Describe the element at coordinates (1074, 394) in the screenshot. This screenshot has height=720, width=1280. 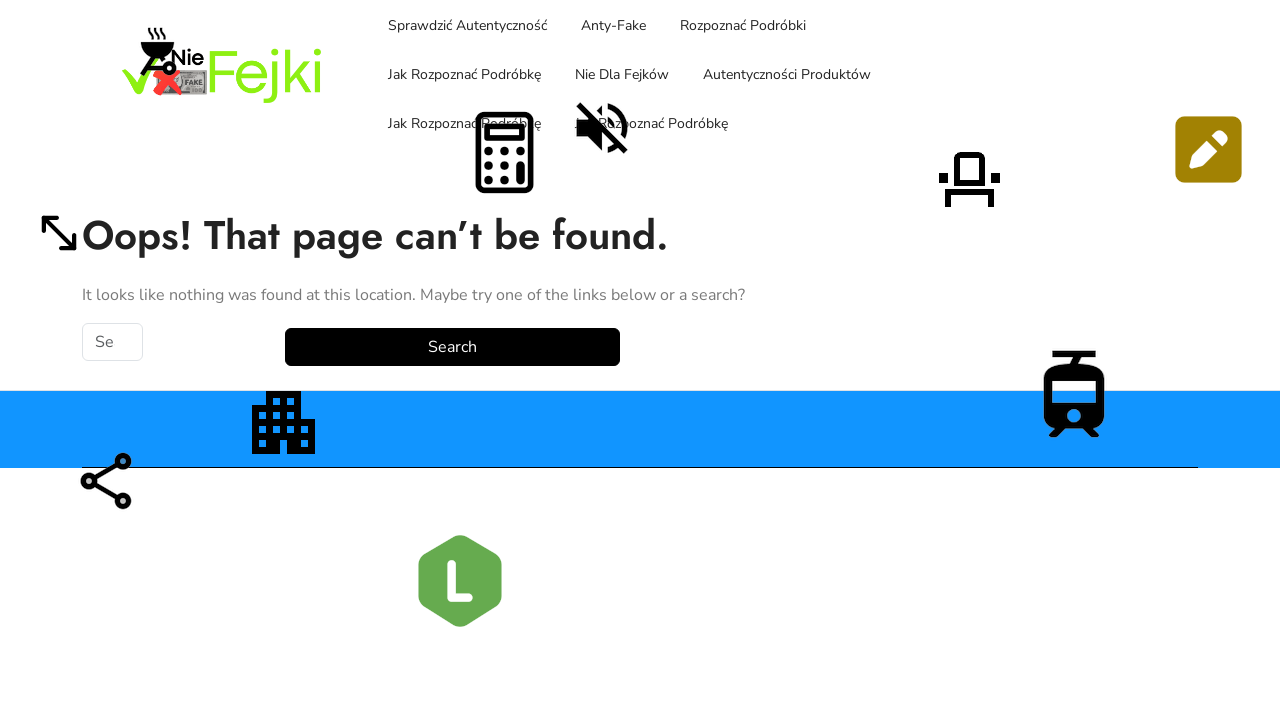
I see `view tram or light rail transit options` at that location.